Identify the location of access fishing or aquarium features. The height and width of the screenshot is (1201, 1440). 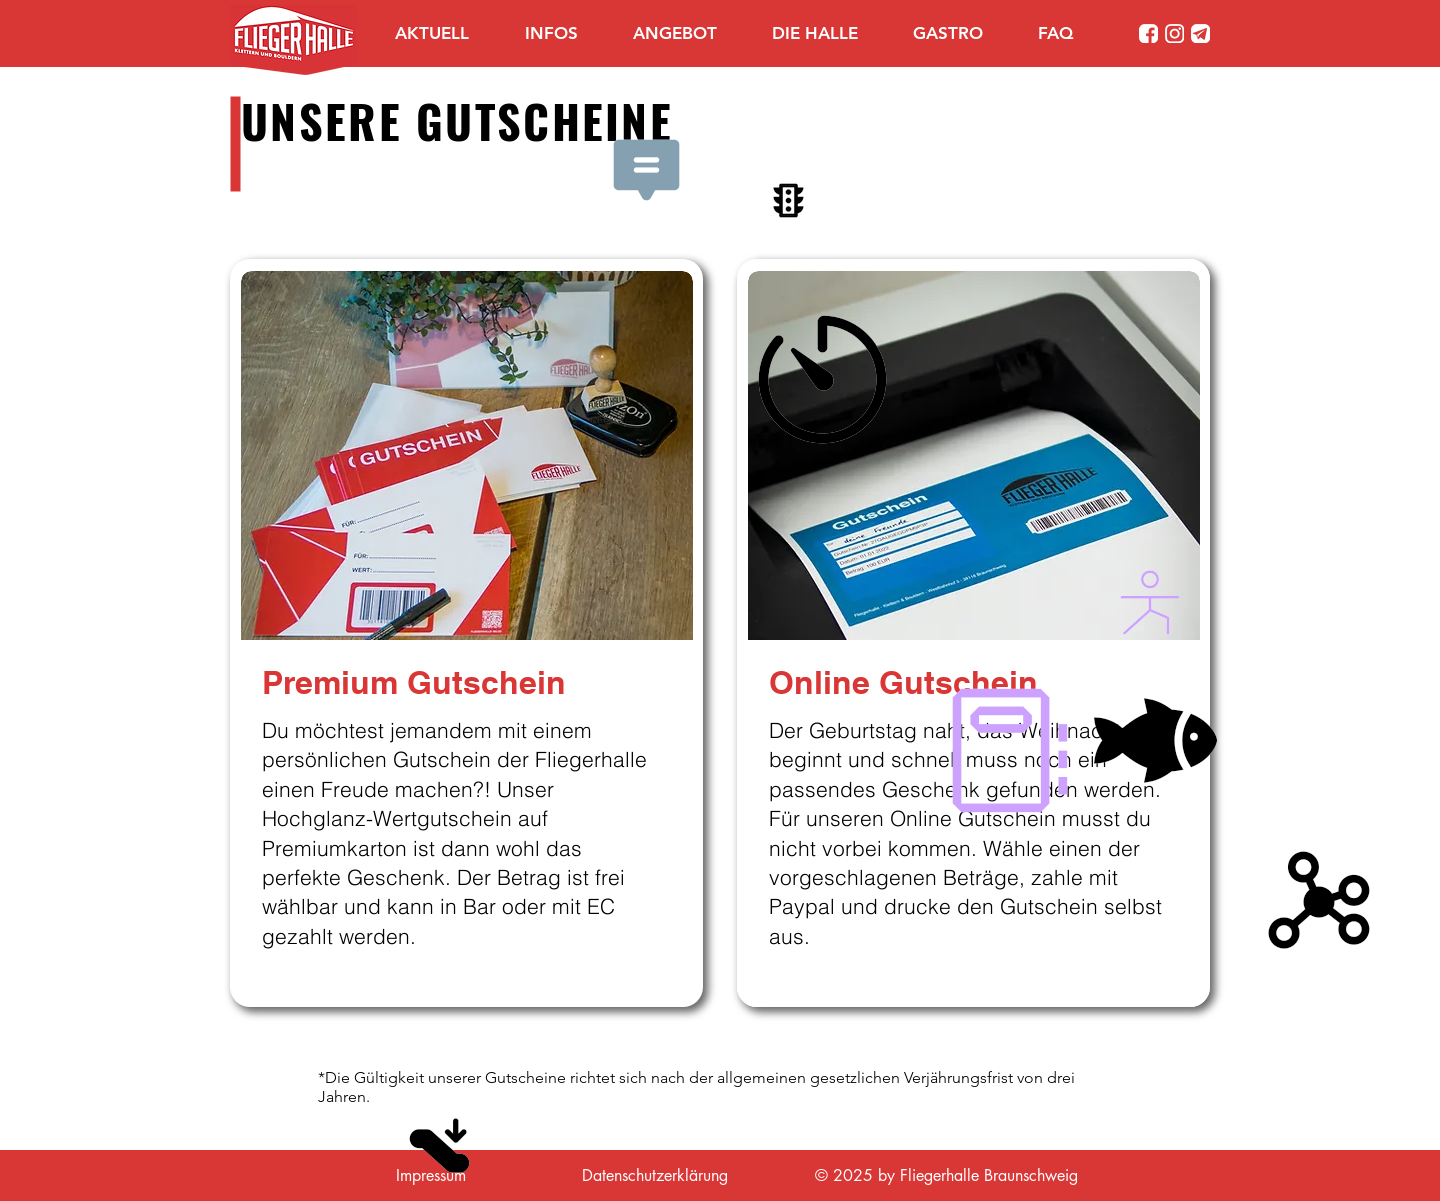
(1155, 740).